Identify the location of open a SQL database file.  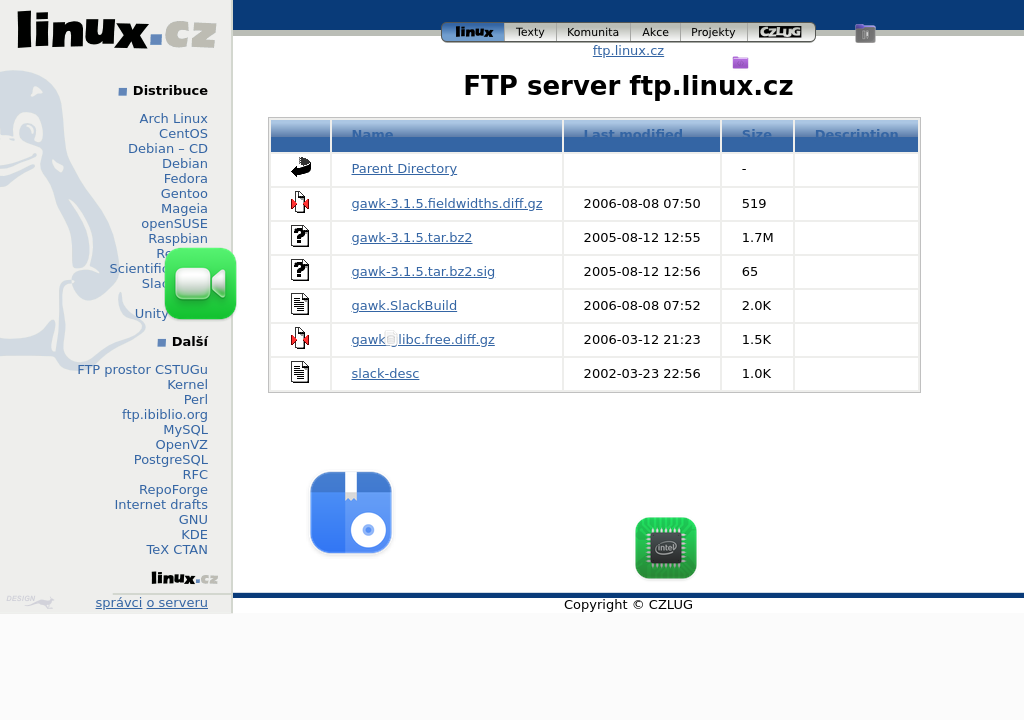
(391, 338).